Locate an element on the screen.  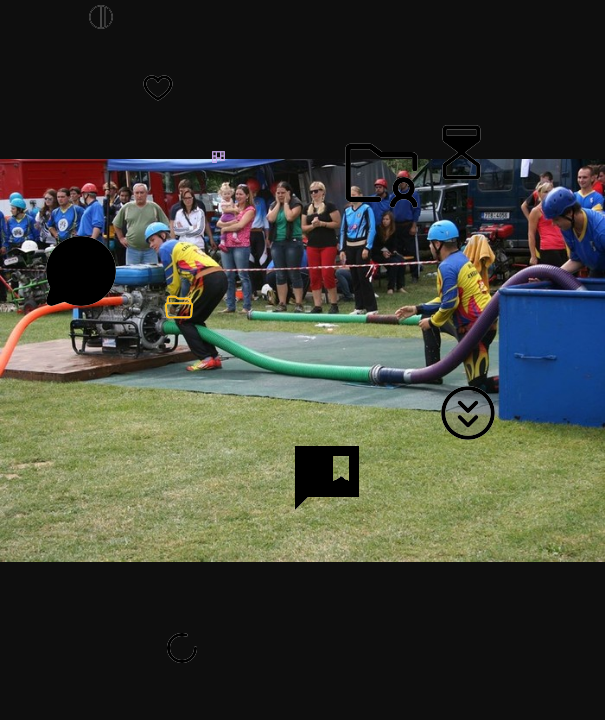
access user profile folder is located at coordinates (381, 171).